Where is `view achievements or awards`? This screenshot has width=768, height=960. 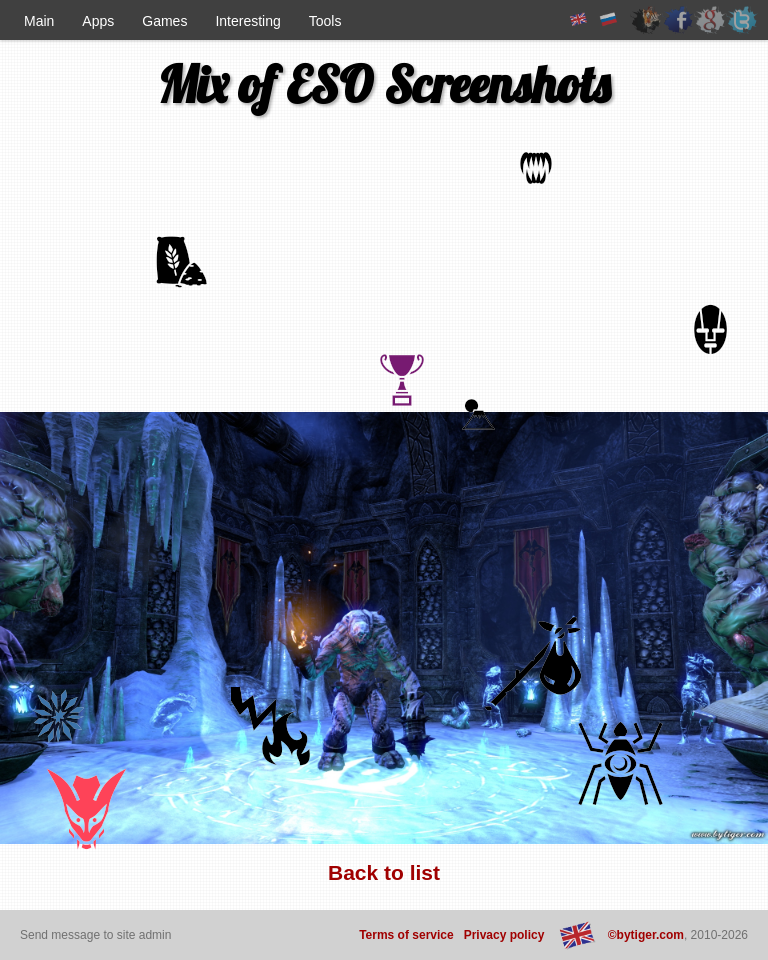
view achievements or awards is located at coordinates (402, 380).